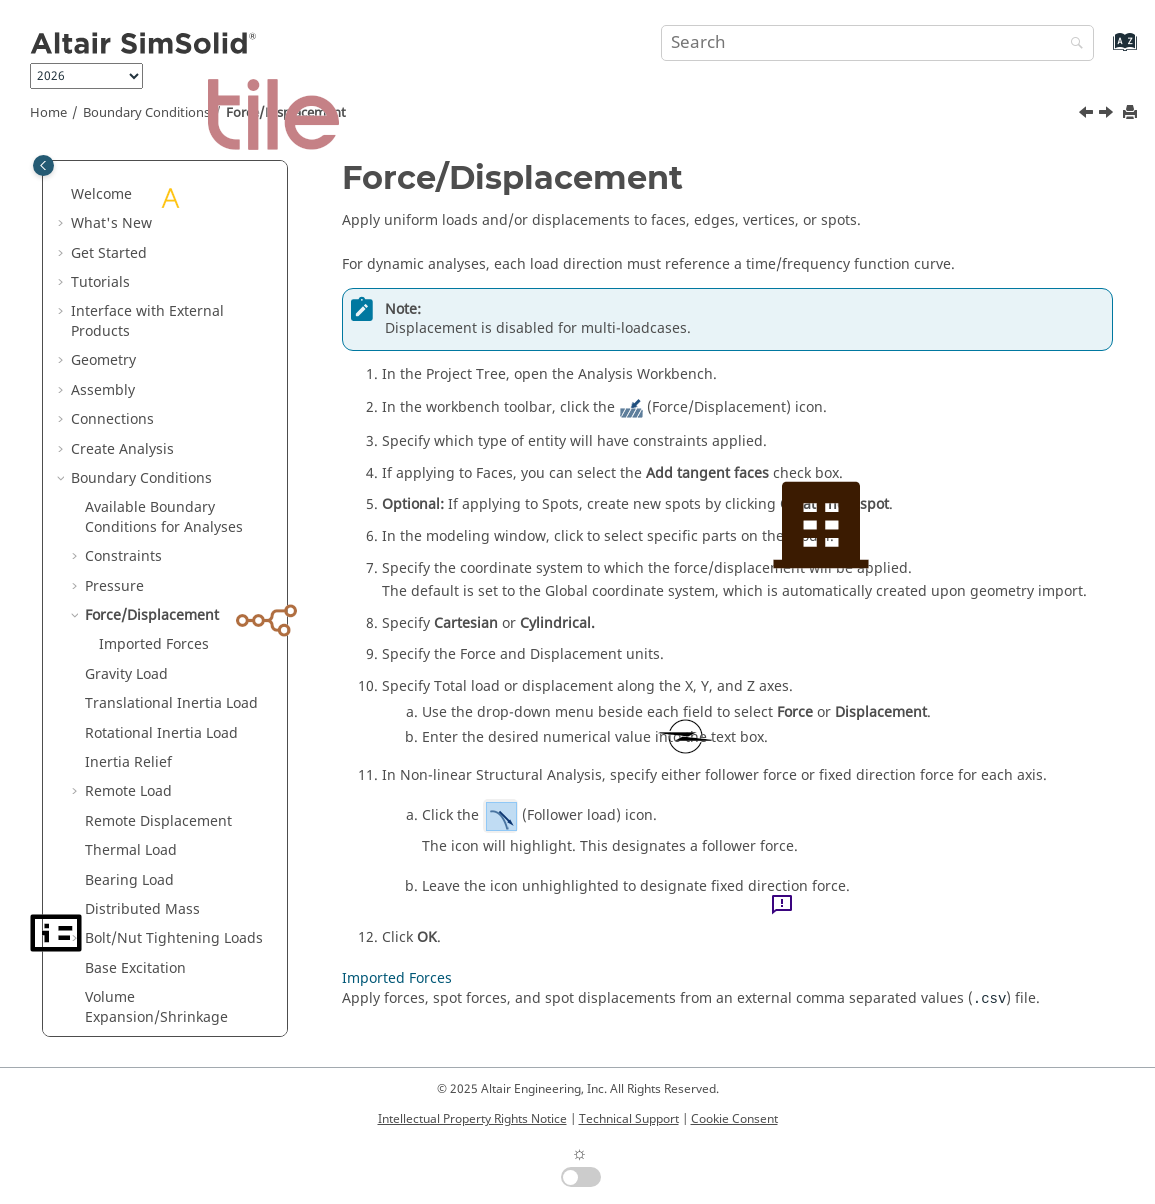 Image resolution: width=1155 pixels, height=1204 pixels. What do you see at coordinates (273, 114) in the screenshot?
I see `open the Tile app to locate your items` at bounding box center [273, 114].